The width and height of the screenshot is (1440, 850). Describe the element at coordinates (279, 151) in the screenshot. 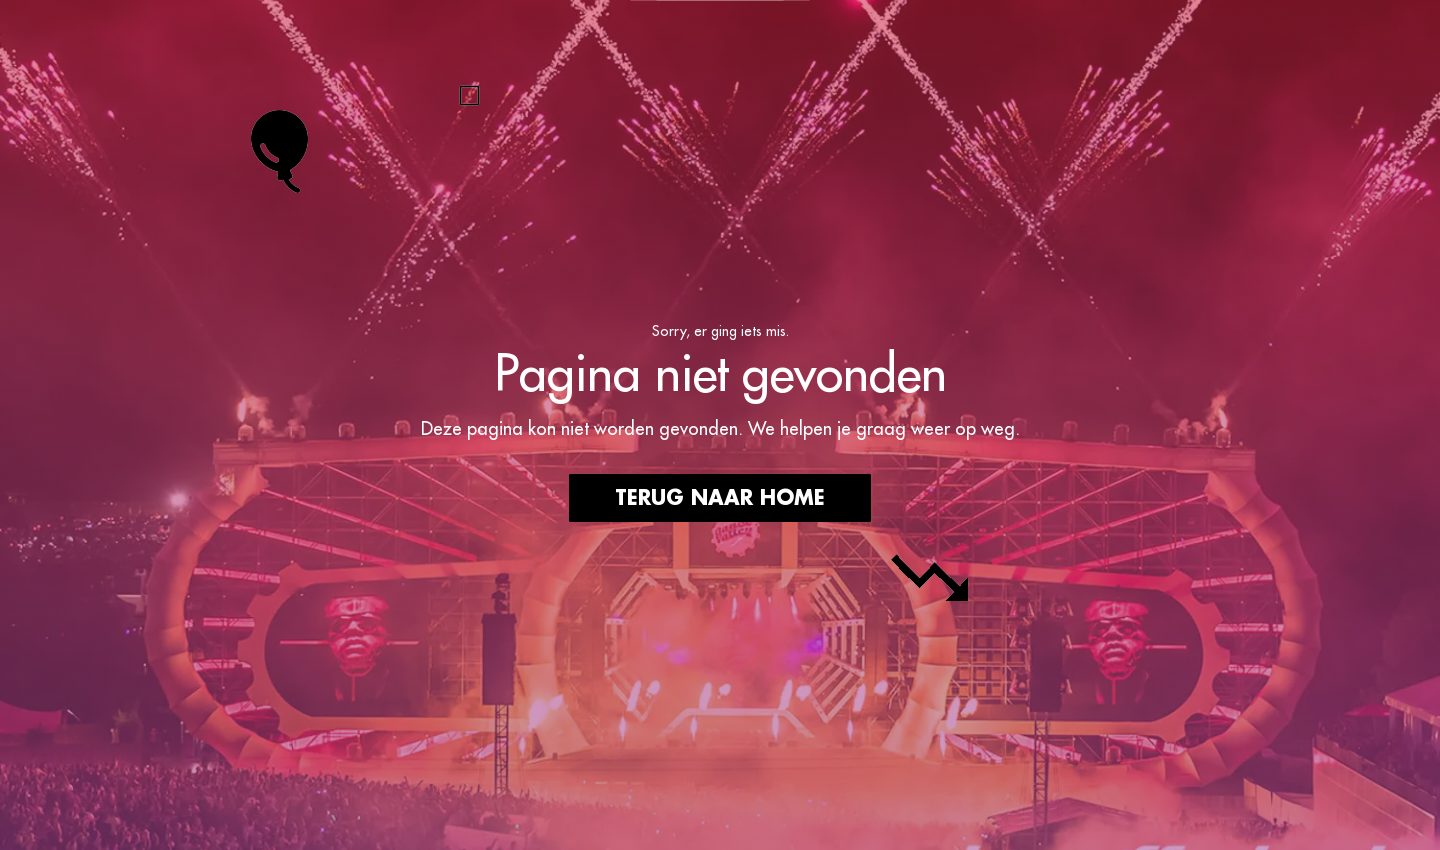

I see `indicates a celebration or birthday event` at that location.